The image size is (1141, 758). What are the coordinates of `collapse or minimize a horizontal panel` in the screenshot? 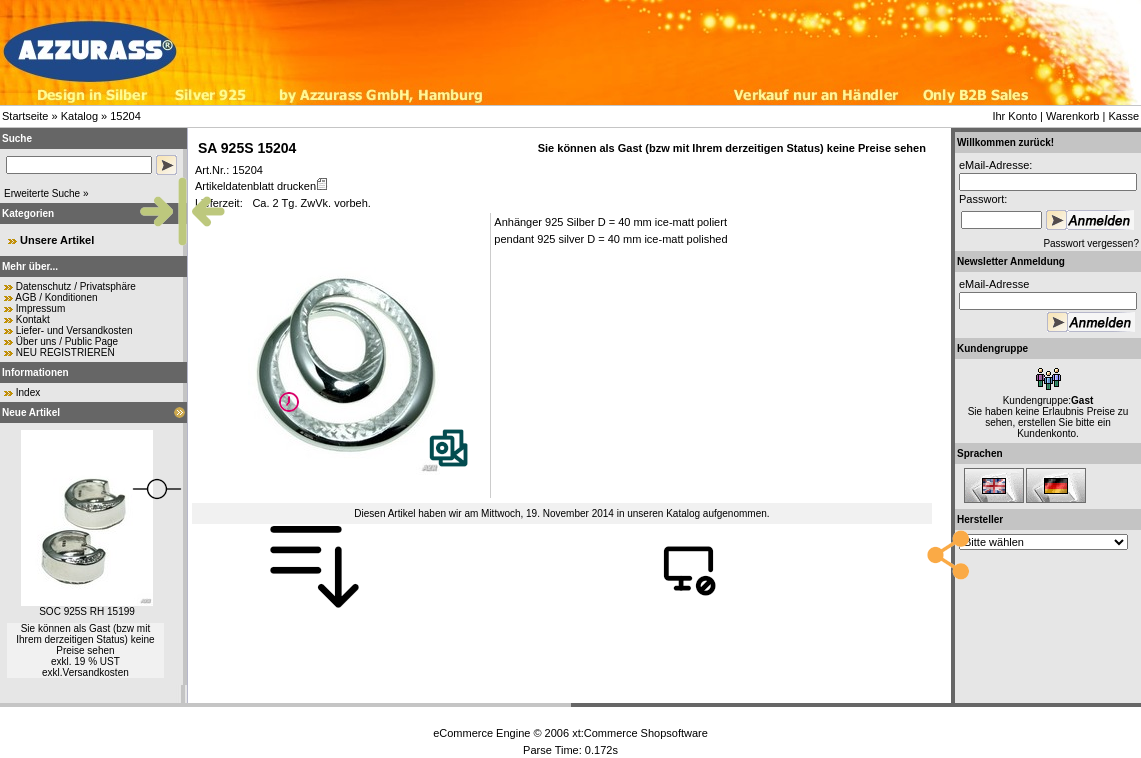 It's located at (182, 211).